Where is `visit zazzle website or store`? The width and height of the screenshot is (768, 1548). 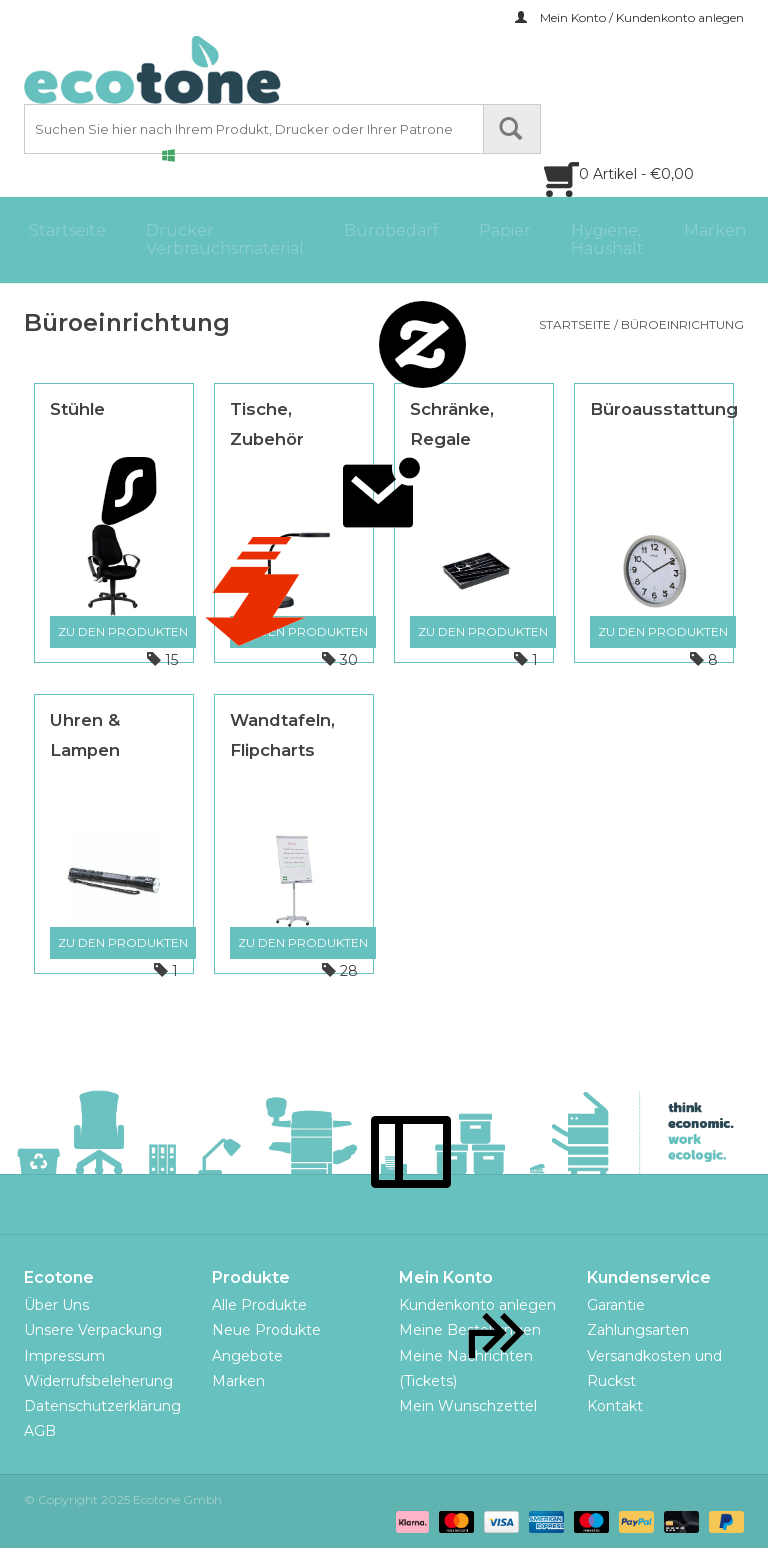 visit zazzle website or store is located at coordinates (422, 344).